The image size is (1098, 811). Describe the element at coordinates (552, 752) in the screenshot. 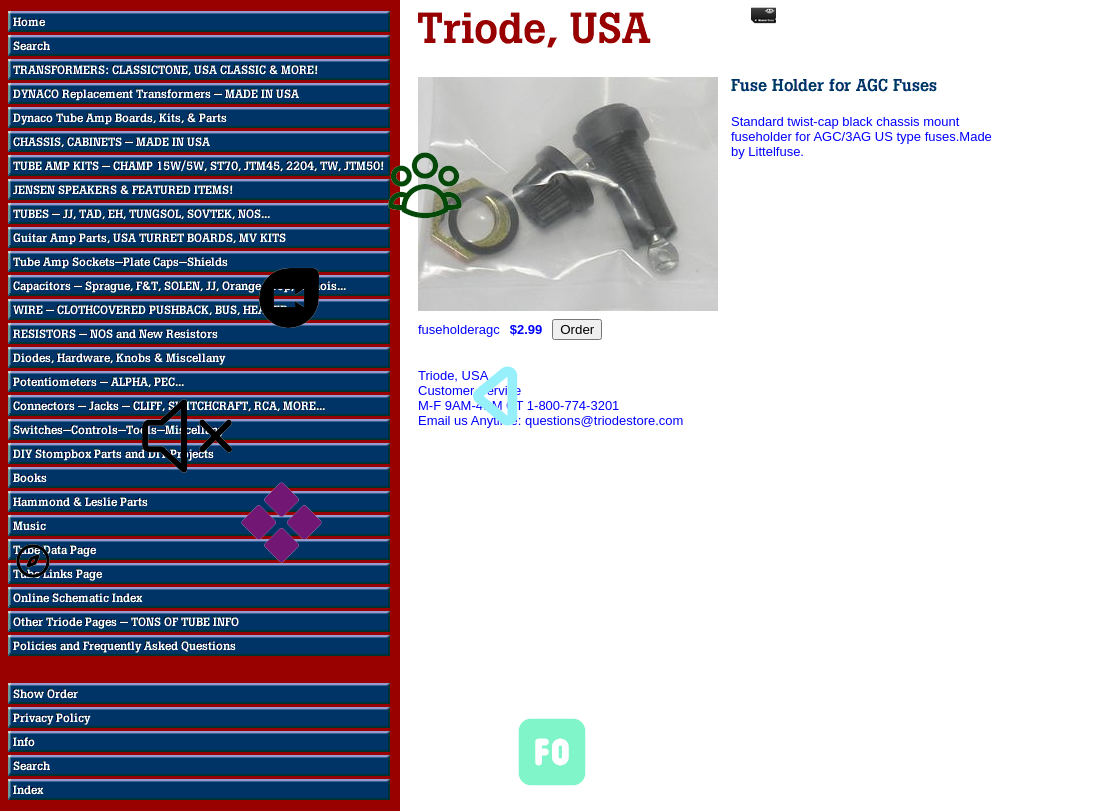

I see `select F0 keyboard shortcut or function key` at that location.